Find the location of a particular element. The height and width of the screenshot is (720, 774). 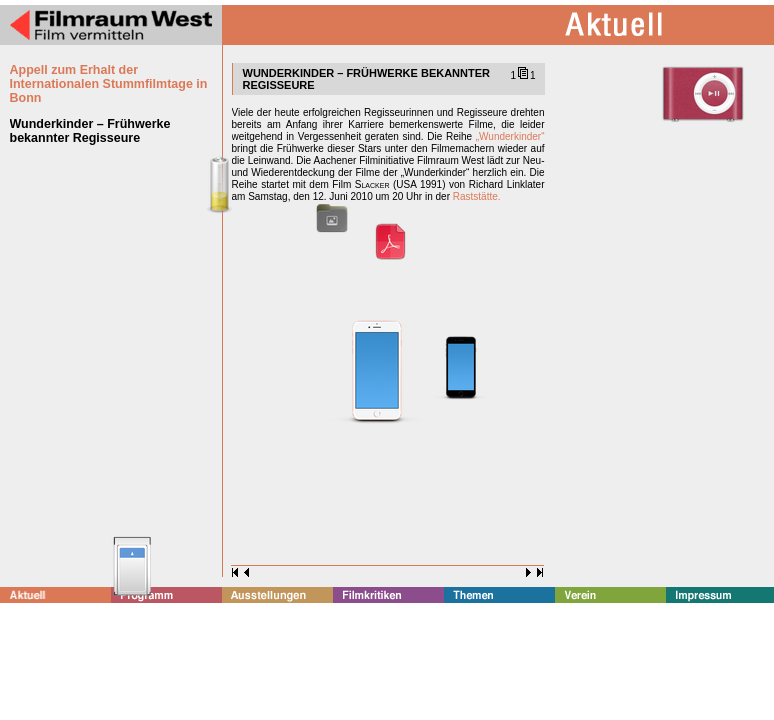

indicates low battery level is located at coordinates (219, 185).